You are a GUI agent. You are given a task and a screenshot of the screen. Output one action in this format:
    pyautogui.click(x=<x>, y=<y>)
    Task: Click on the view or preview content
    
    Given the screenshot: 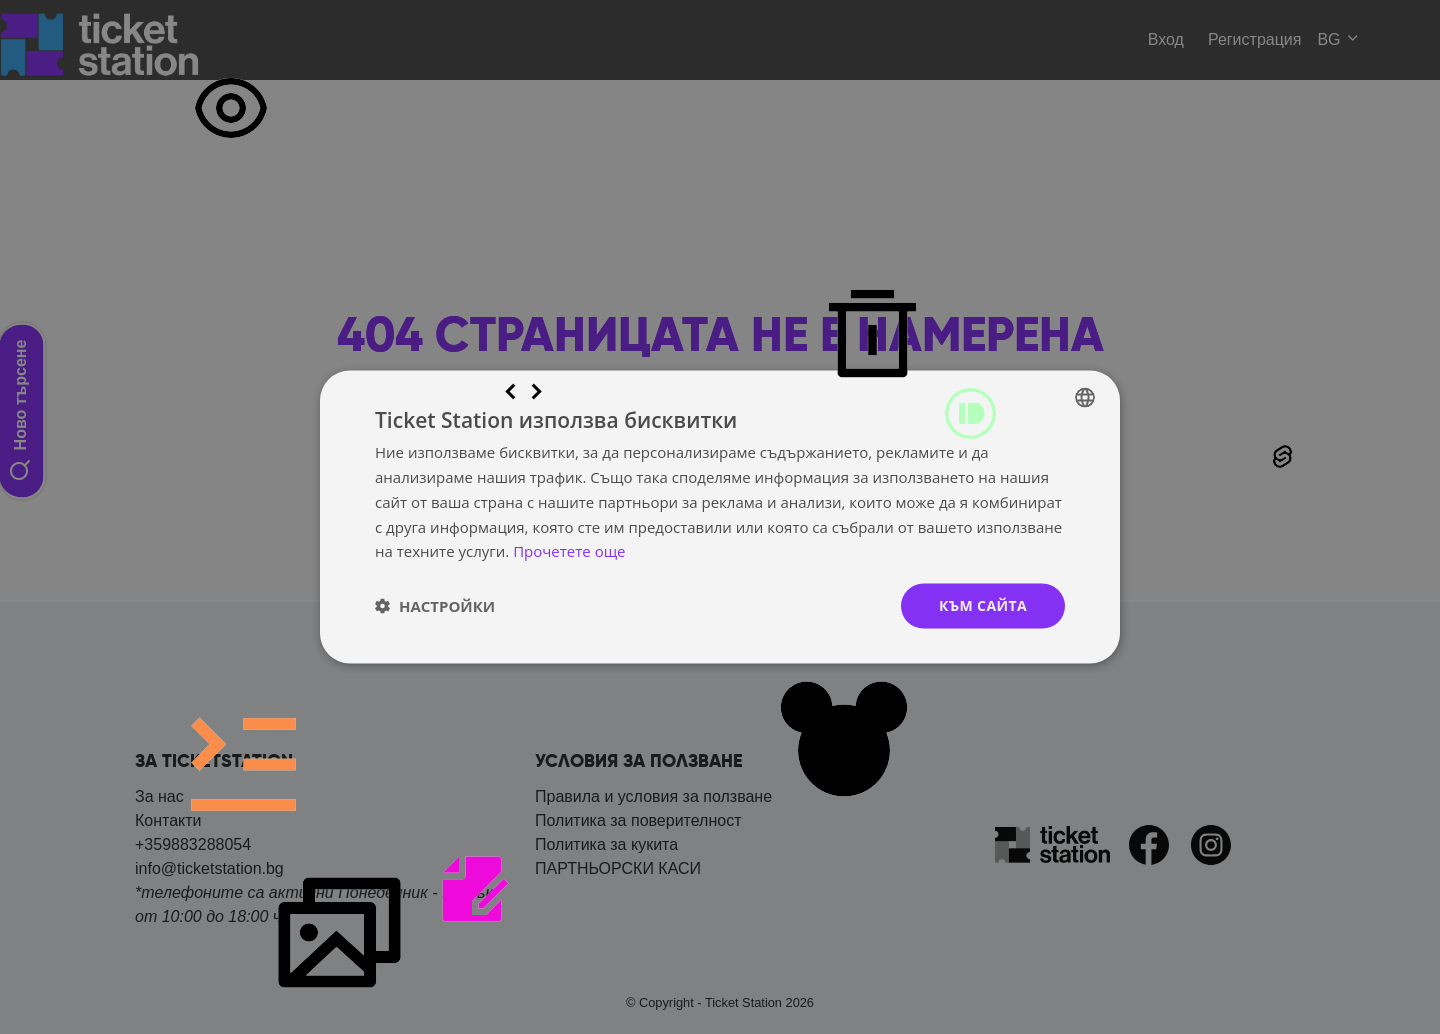 What is the action you would take?
    pyautogui.click(x=231, y=108)
    